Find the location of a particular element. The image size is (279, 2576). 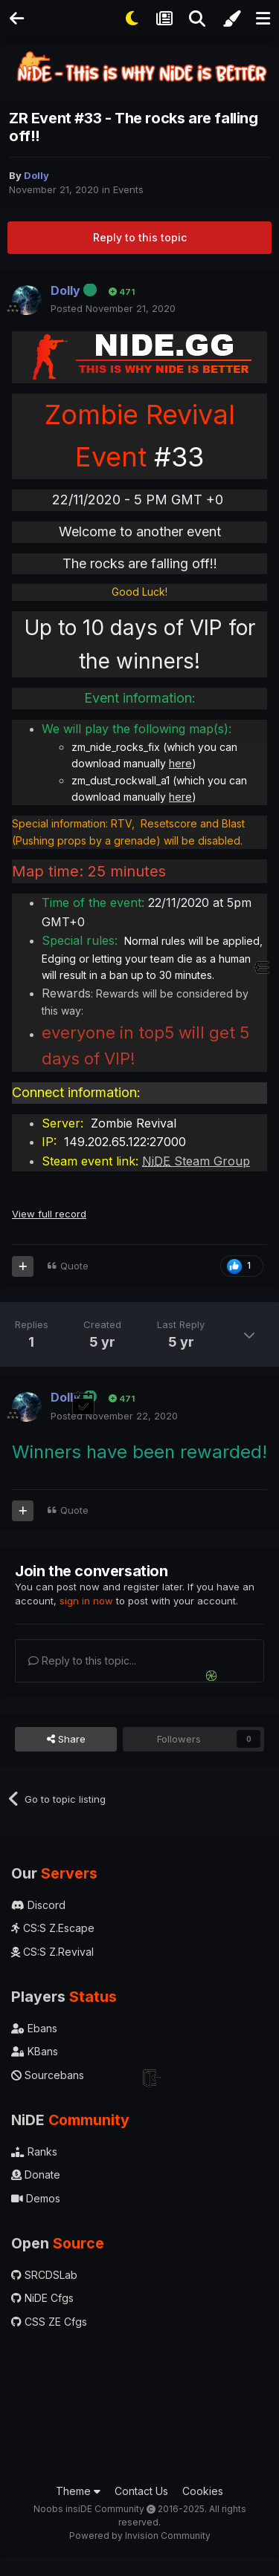

sign in to your account is located at coordinates (151, 2078).